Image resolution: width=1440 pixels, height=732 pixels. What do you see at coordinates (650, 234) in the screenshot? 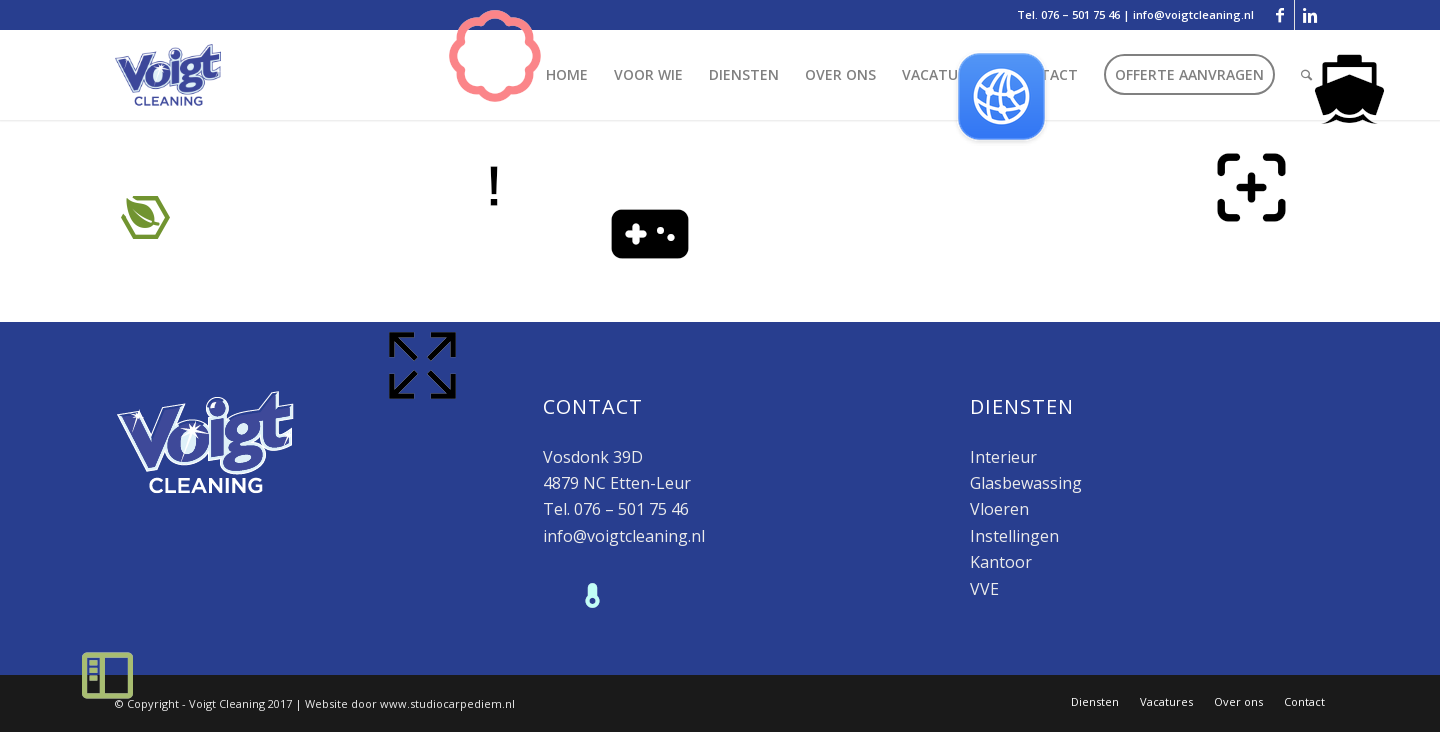
I see `access gaming features or settings` at bounding box center [650, 234].